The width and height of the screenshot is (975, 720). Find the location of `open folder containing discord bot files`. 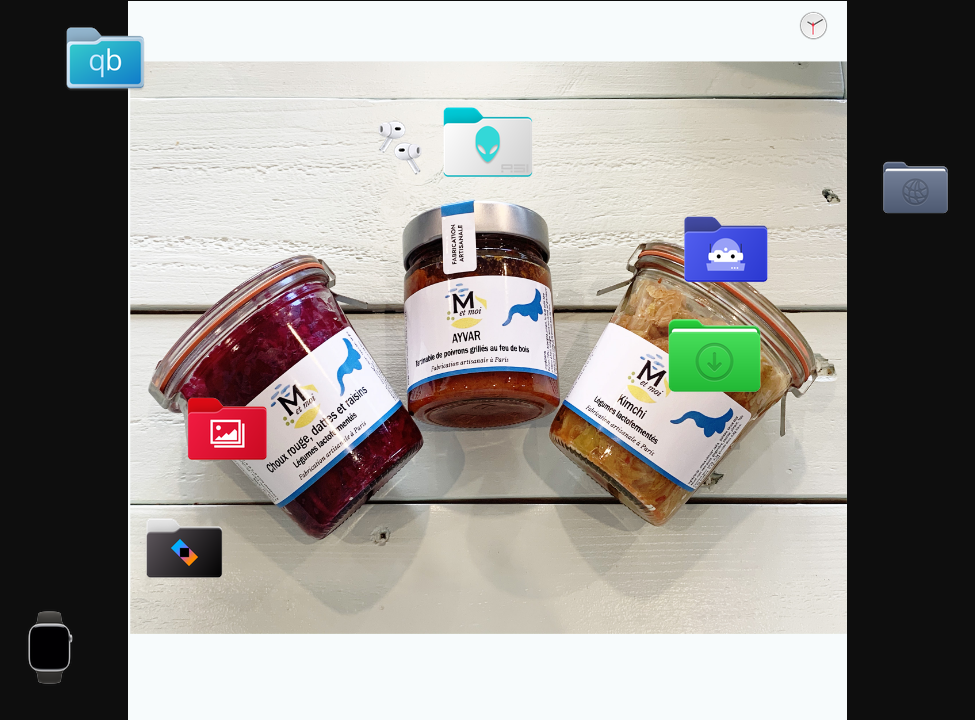

open folder containing discord bot files is located at coordinates (725, 251).